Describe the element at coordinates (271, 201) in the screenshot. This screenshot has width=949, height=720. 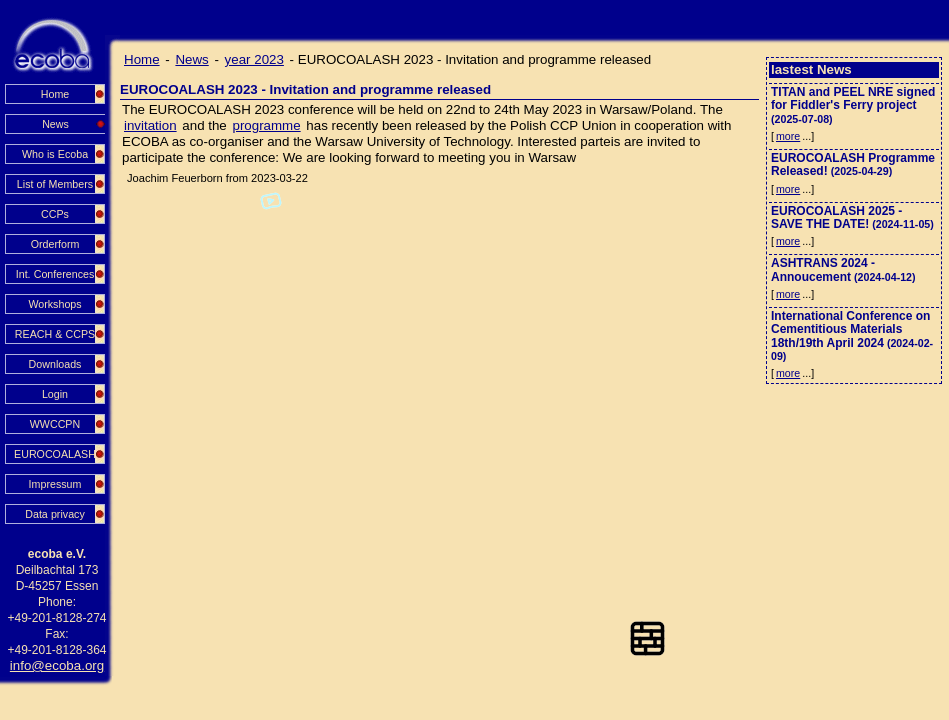
I see `open YouTube Kids app` at that location.